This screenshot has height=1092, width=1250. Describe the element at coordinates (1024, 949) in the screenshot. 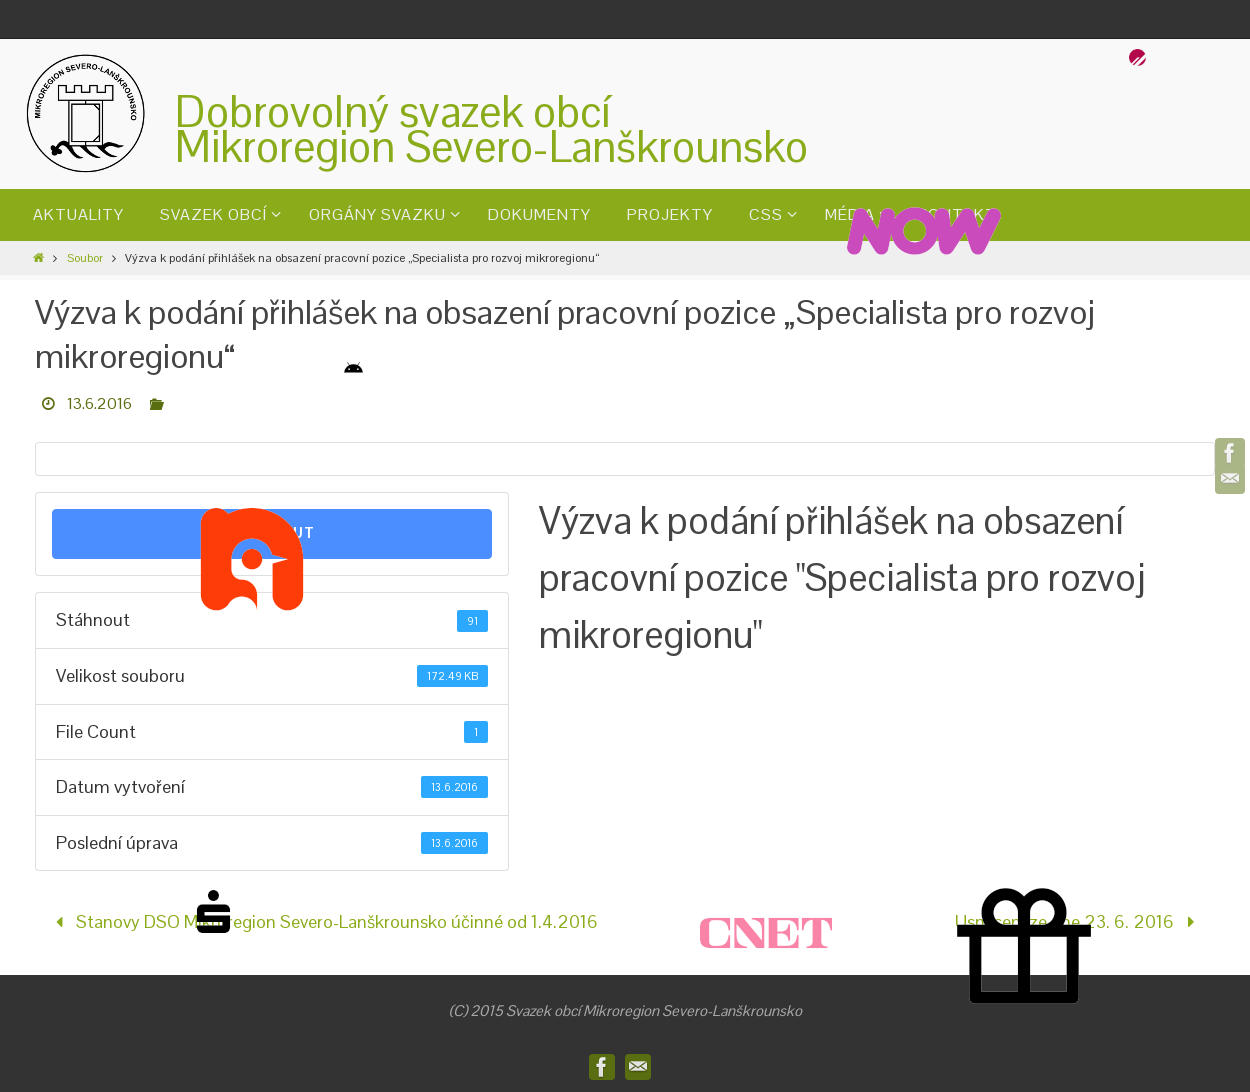

I see `view gifts or rewards` at that location.